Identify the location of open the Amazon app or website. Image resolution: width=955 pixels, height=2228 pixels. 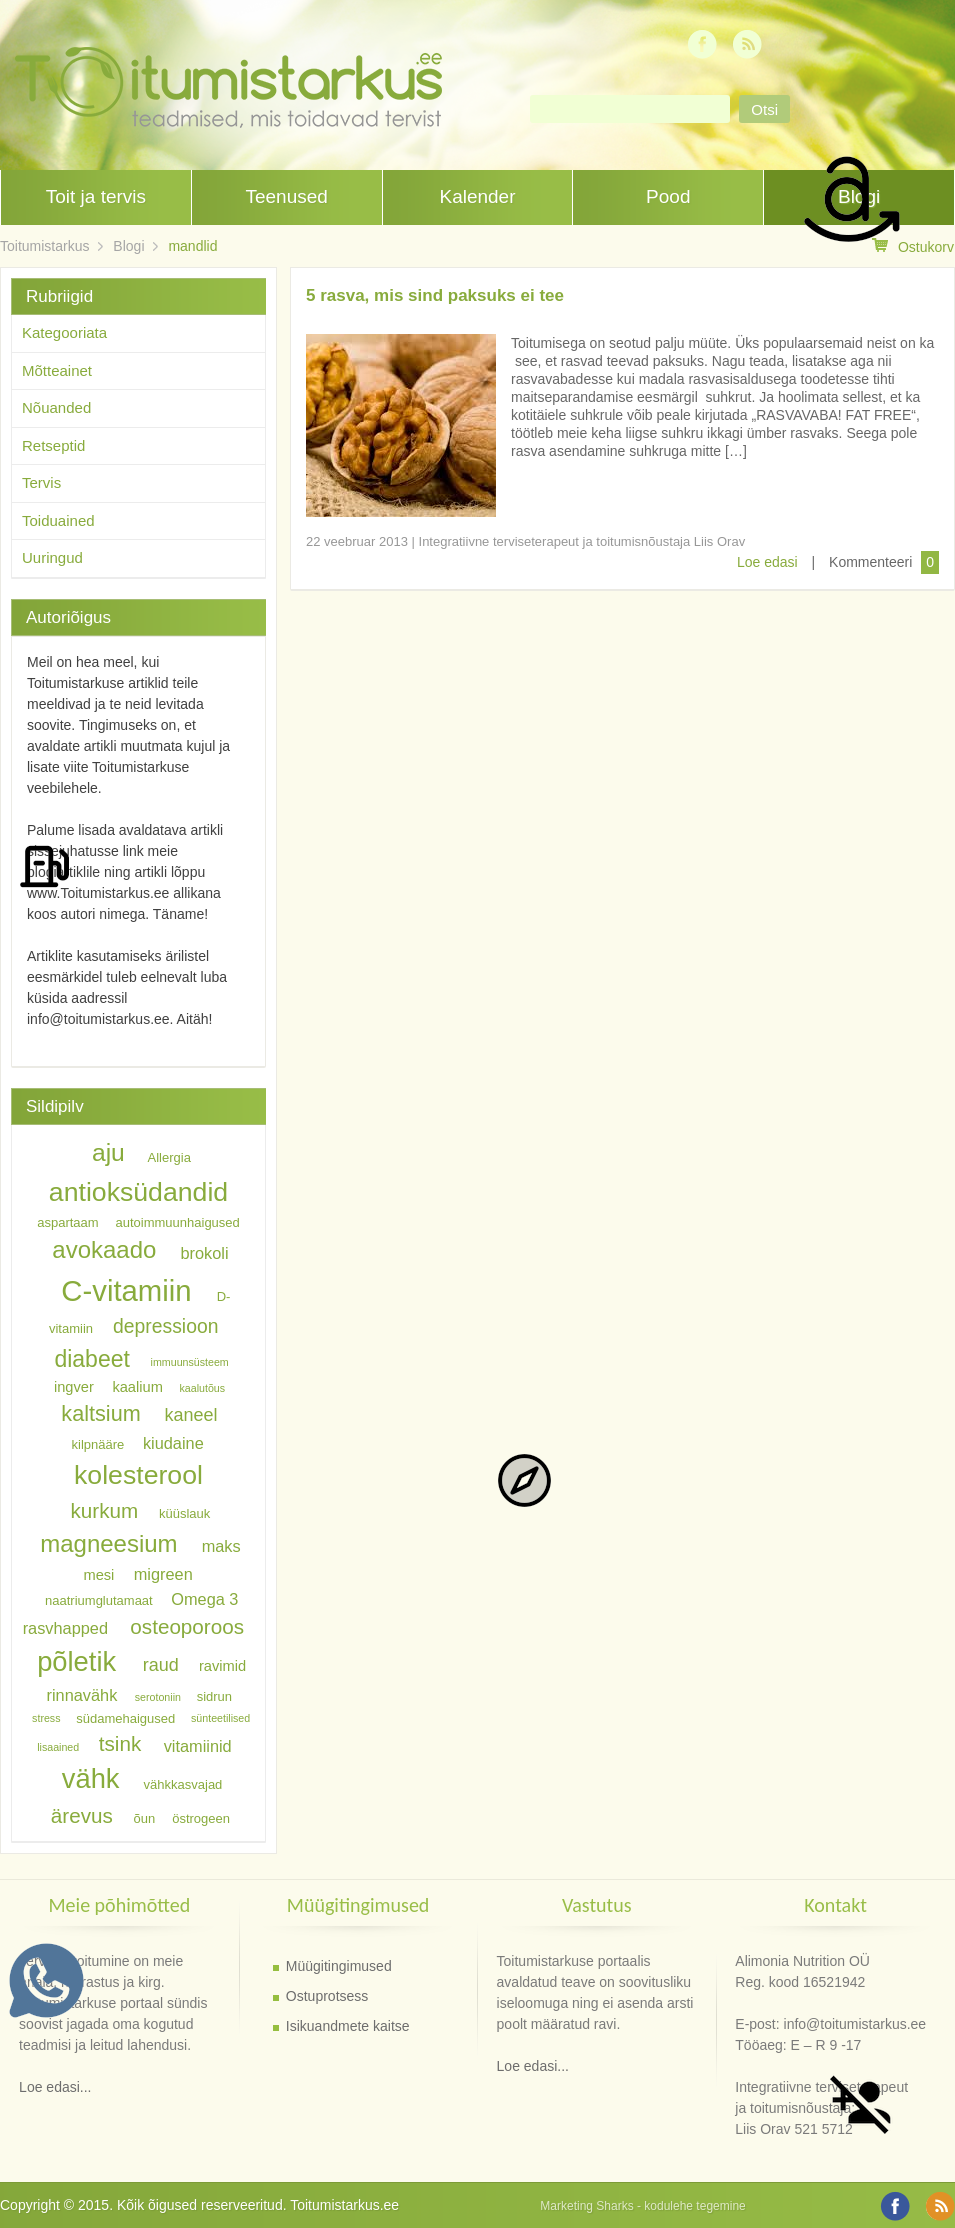
(848, 197).